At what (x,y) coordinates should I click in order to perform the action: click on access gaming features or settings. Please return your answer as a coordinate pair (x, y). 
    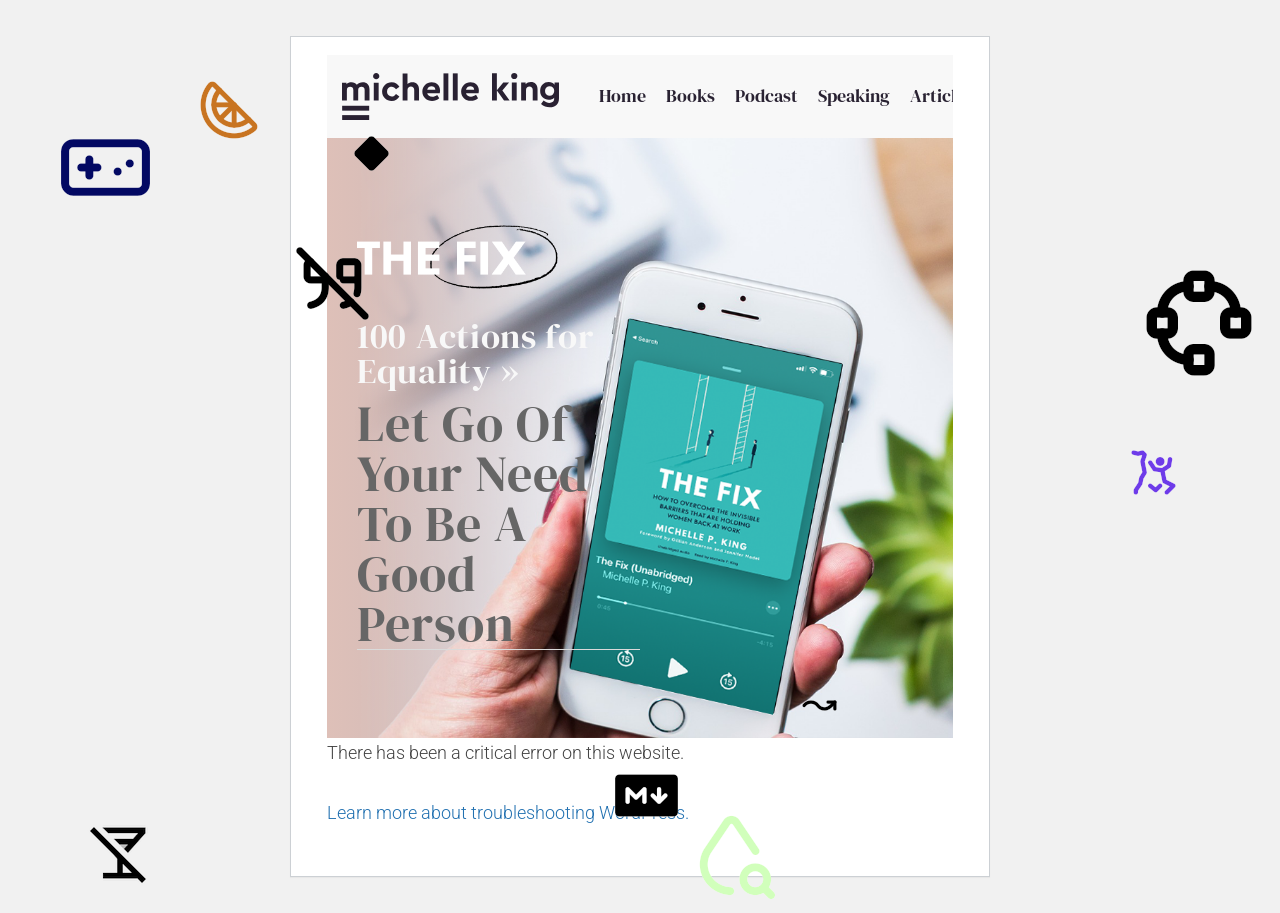
    Looking at the image, I should click on (105, 167).